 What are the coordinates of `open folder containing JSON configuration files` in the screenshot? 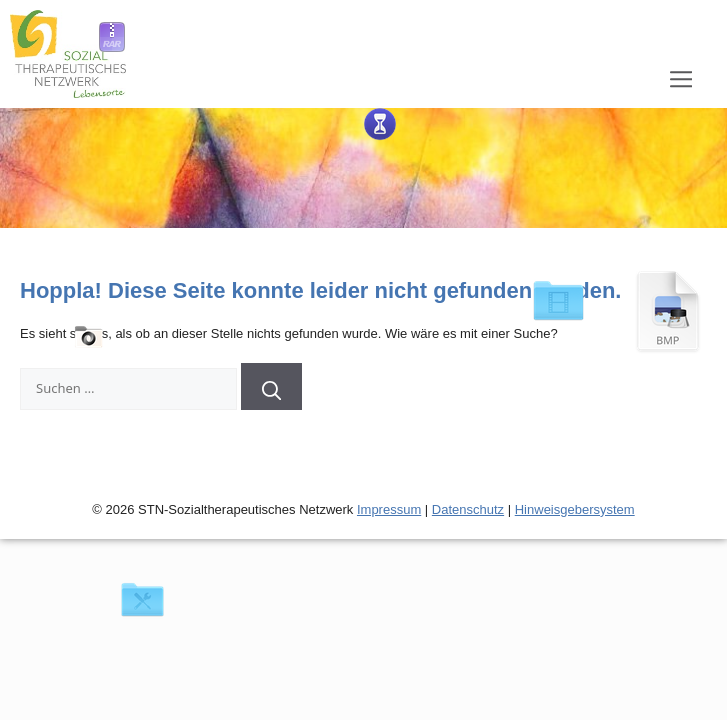 It's located at (88, 337).